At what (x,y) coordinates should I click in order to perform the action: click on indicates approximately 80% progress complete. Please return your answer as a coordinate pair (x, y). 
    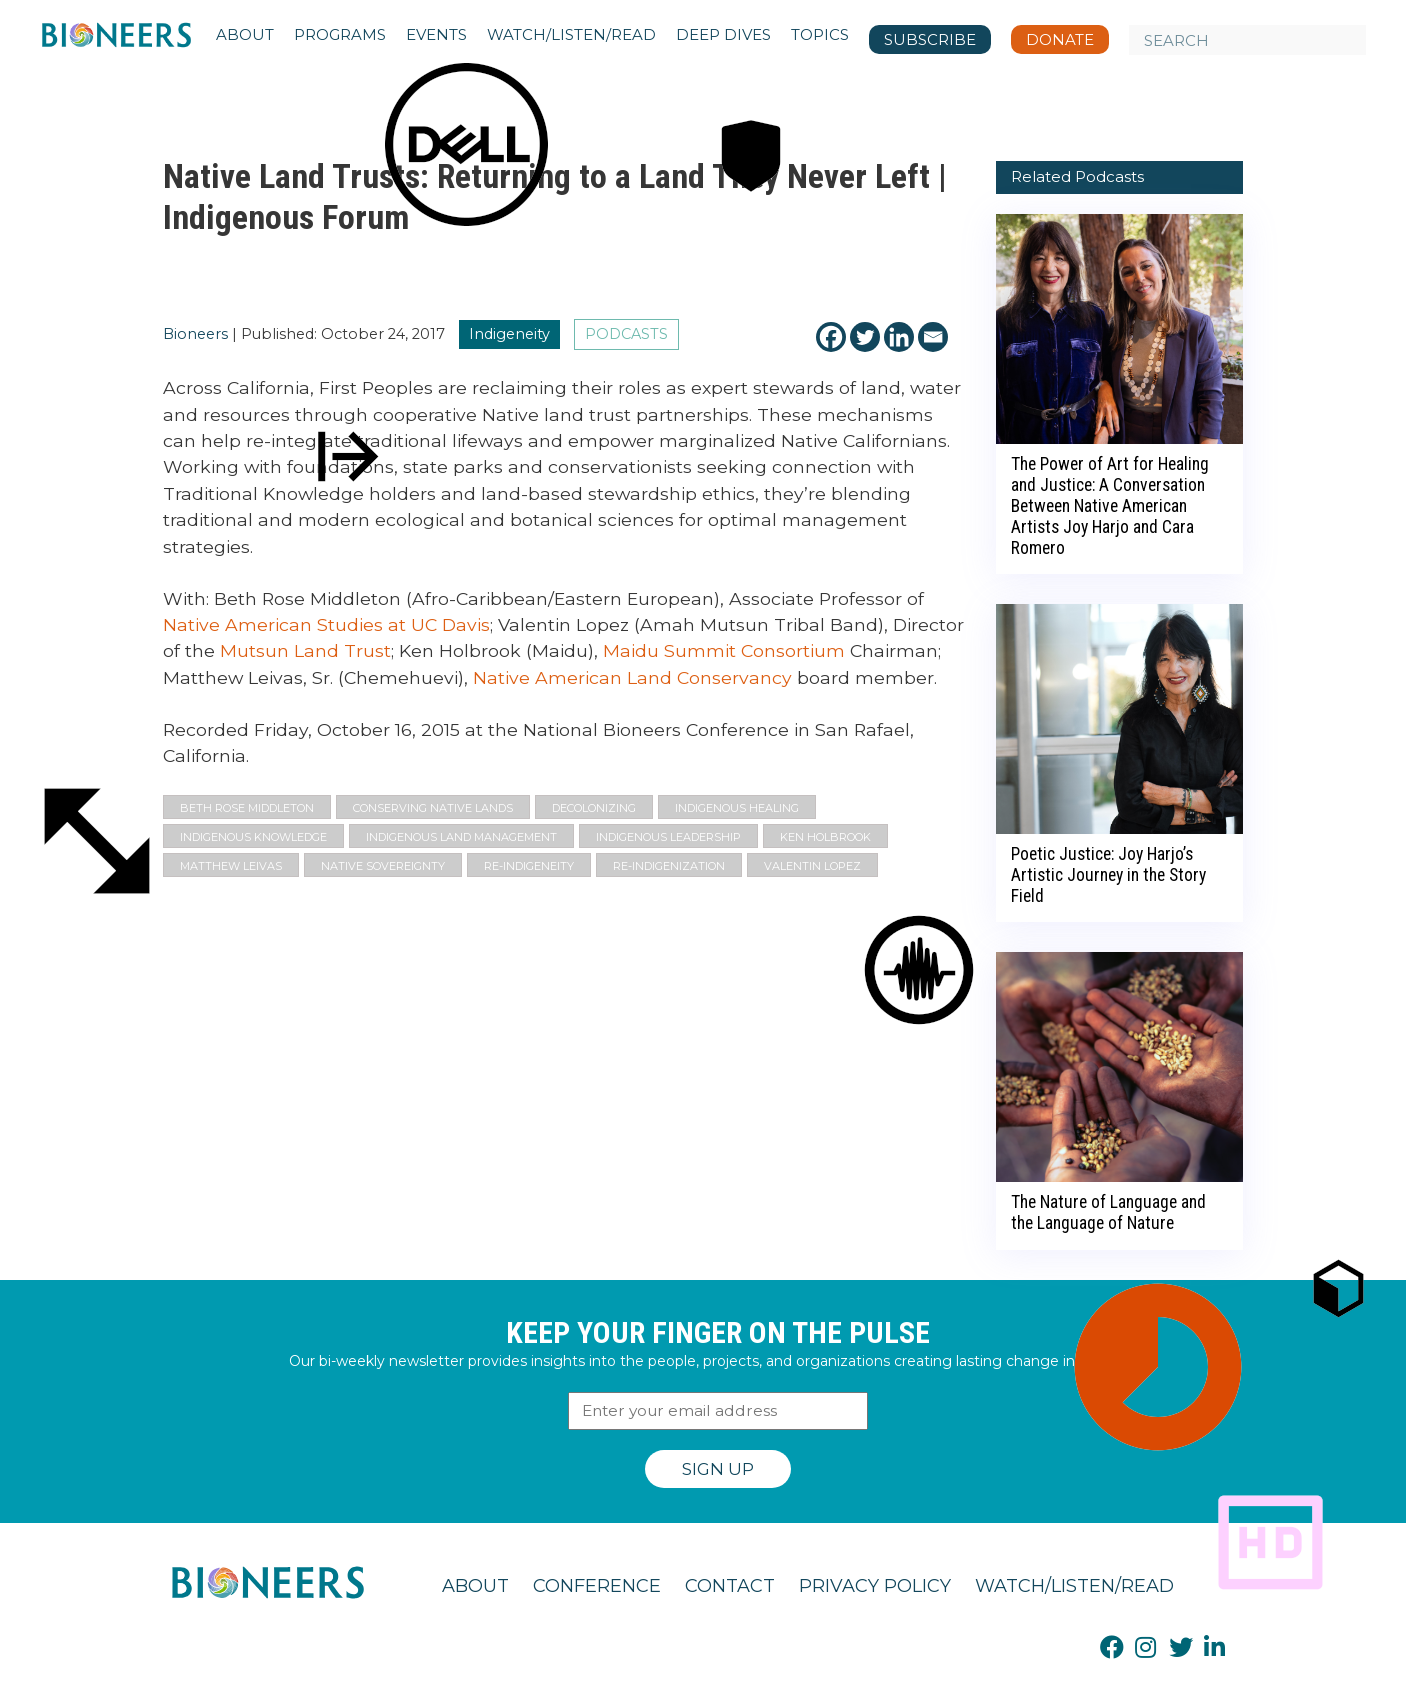
    Looking at the image, I should click on (1158, 1367).